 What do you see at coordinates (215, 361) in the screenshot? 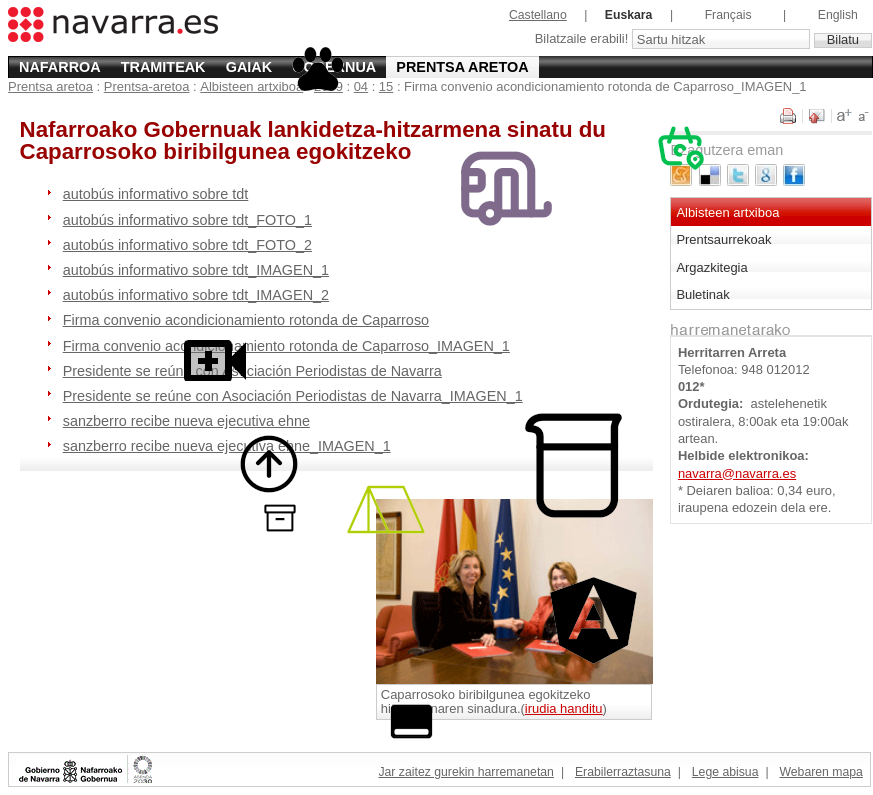
I see `start a new video call` at bounding box center [215, 361].